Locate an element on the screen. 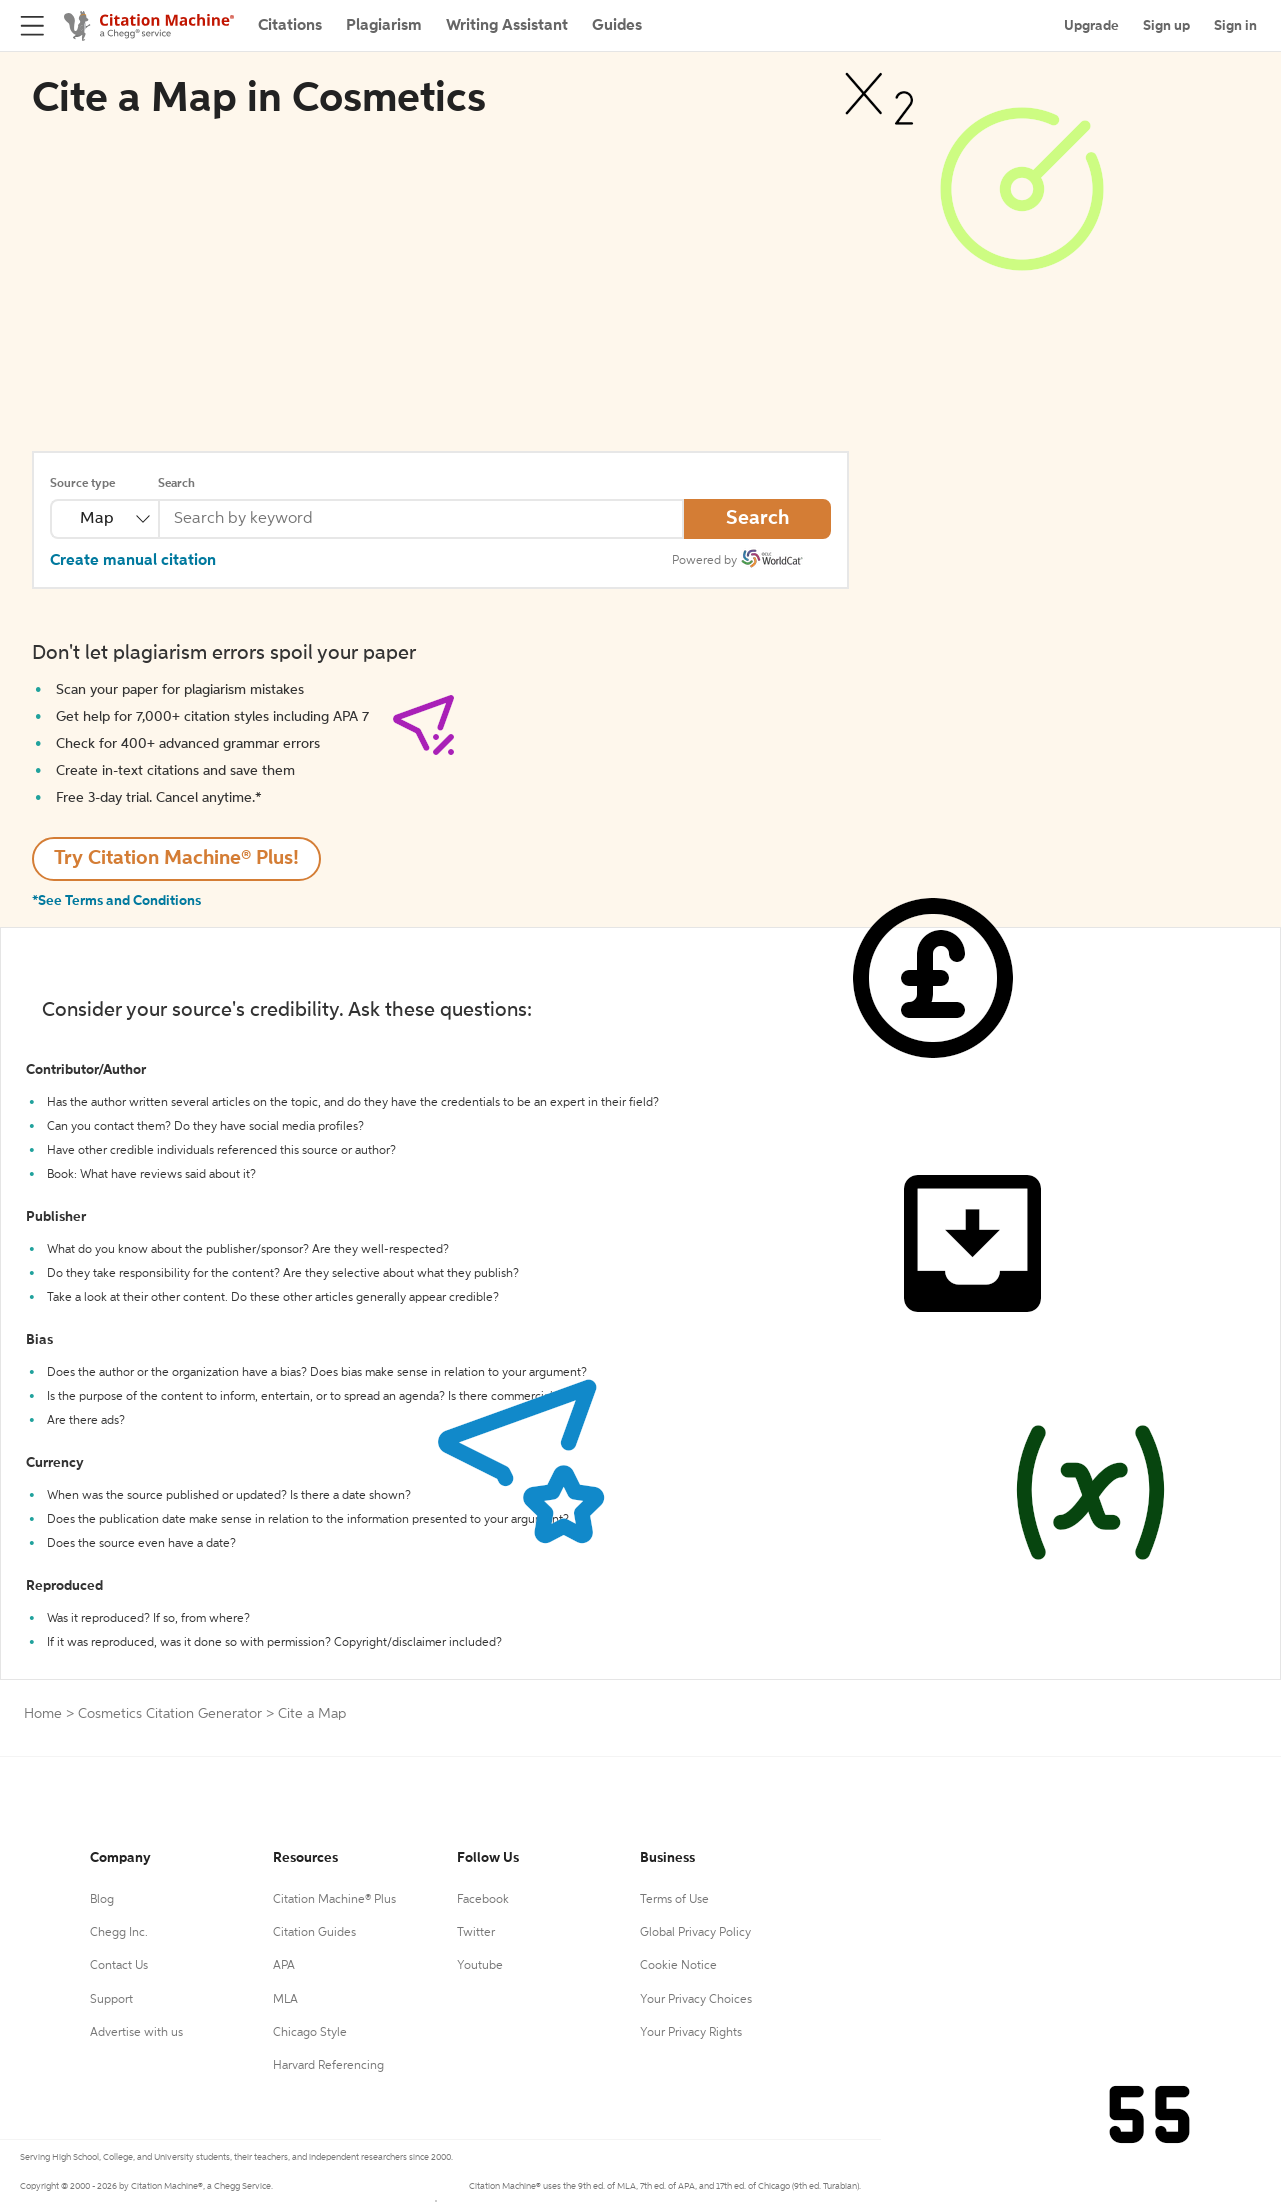 This screenshot has height=2202, width=1281. format text as subscript is located at coordinates (875, 97).